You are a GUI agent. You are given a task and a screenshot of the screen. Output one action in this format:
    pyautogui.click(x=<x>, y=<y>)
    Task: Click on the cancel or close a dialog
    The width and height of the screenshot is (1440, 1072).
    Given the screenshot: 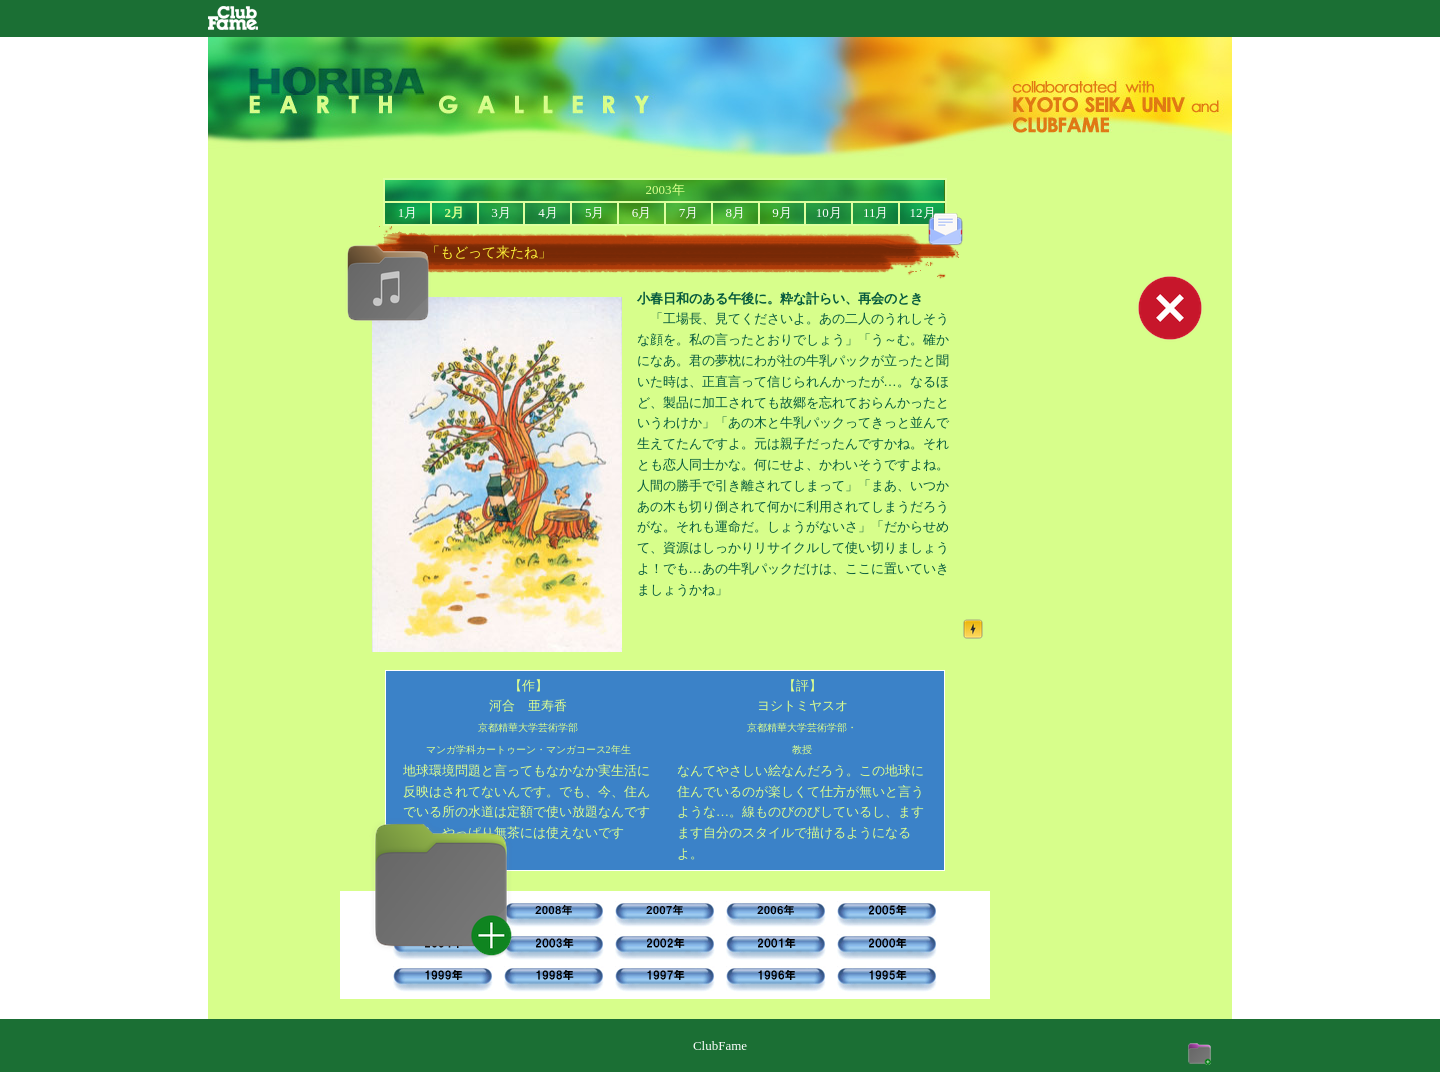 What is the action you would take?
    pyautogui.click(x=1170, y=308)
    